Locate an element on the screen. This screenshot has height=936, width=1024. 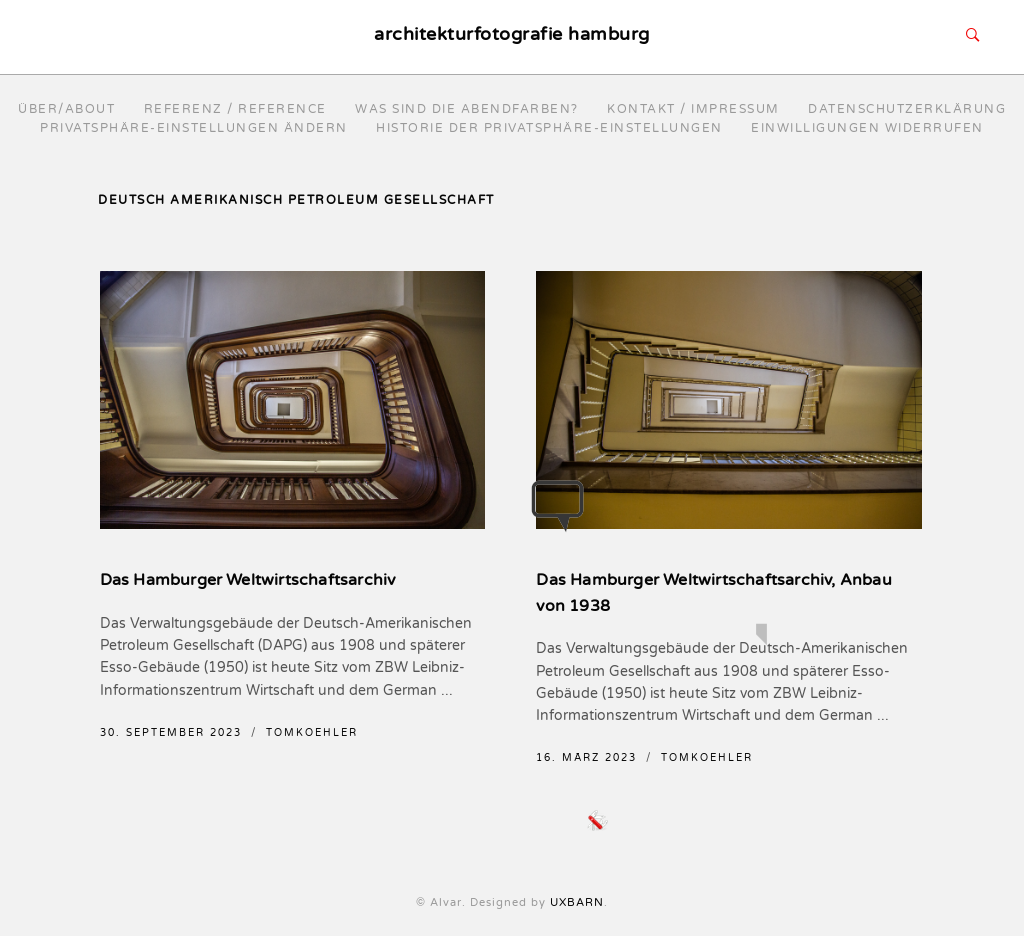
set the starting point of a text selection is located at coordinates (761, 634).